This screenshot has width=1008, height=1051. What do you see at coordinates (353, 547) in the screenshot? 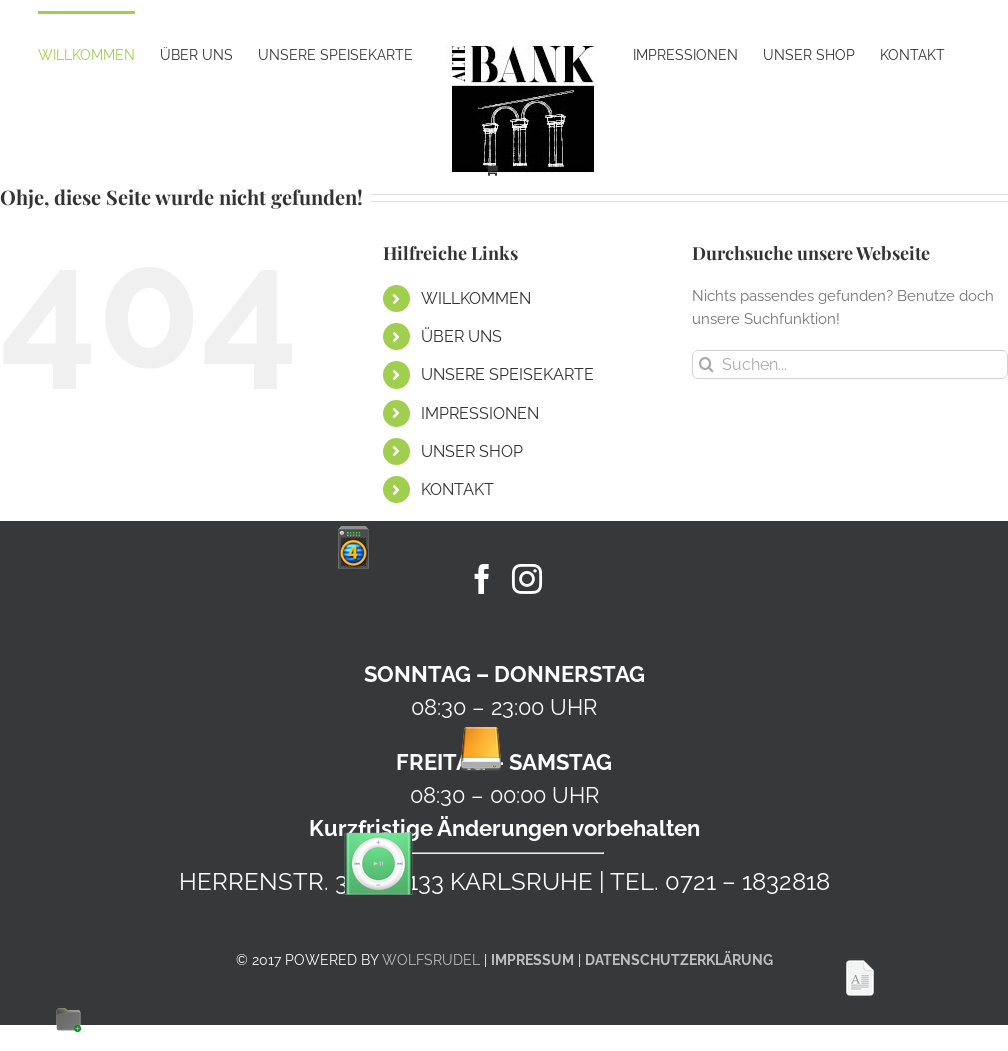
I see `access RAID 4 storage configuration` at bounding box center [353, 547].